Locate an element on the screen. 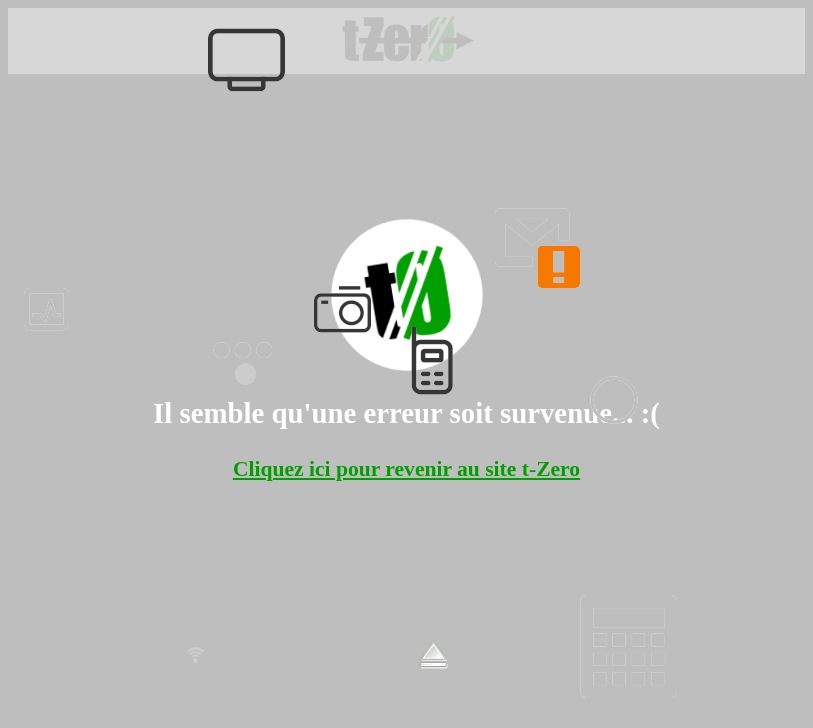 Image resolution: width=813 pixels, height=728 pixels. unselected radio button option is located at coordinates (614, 400).